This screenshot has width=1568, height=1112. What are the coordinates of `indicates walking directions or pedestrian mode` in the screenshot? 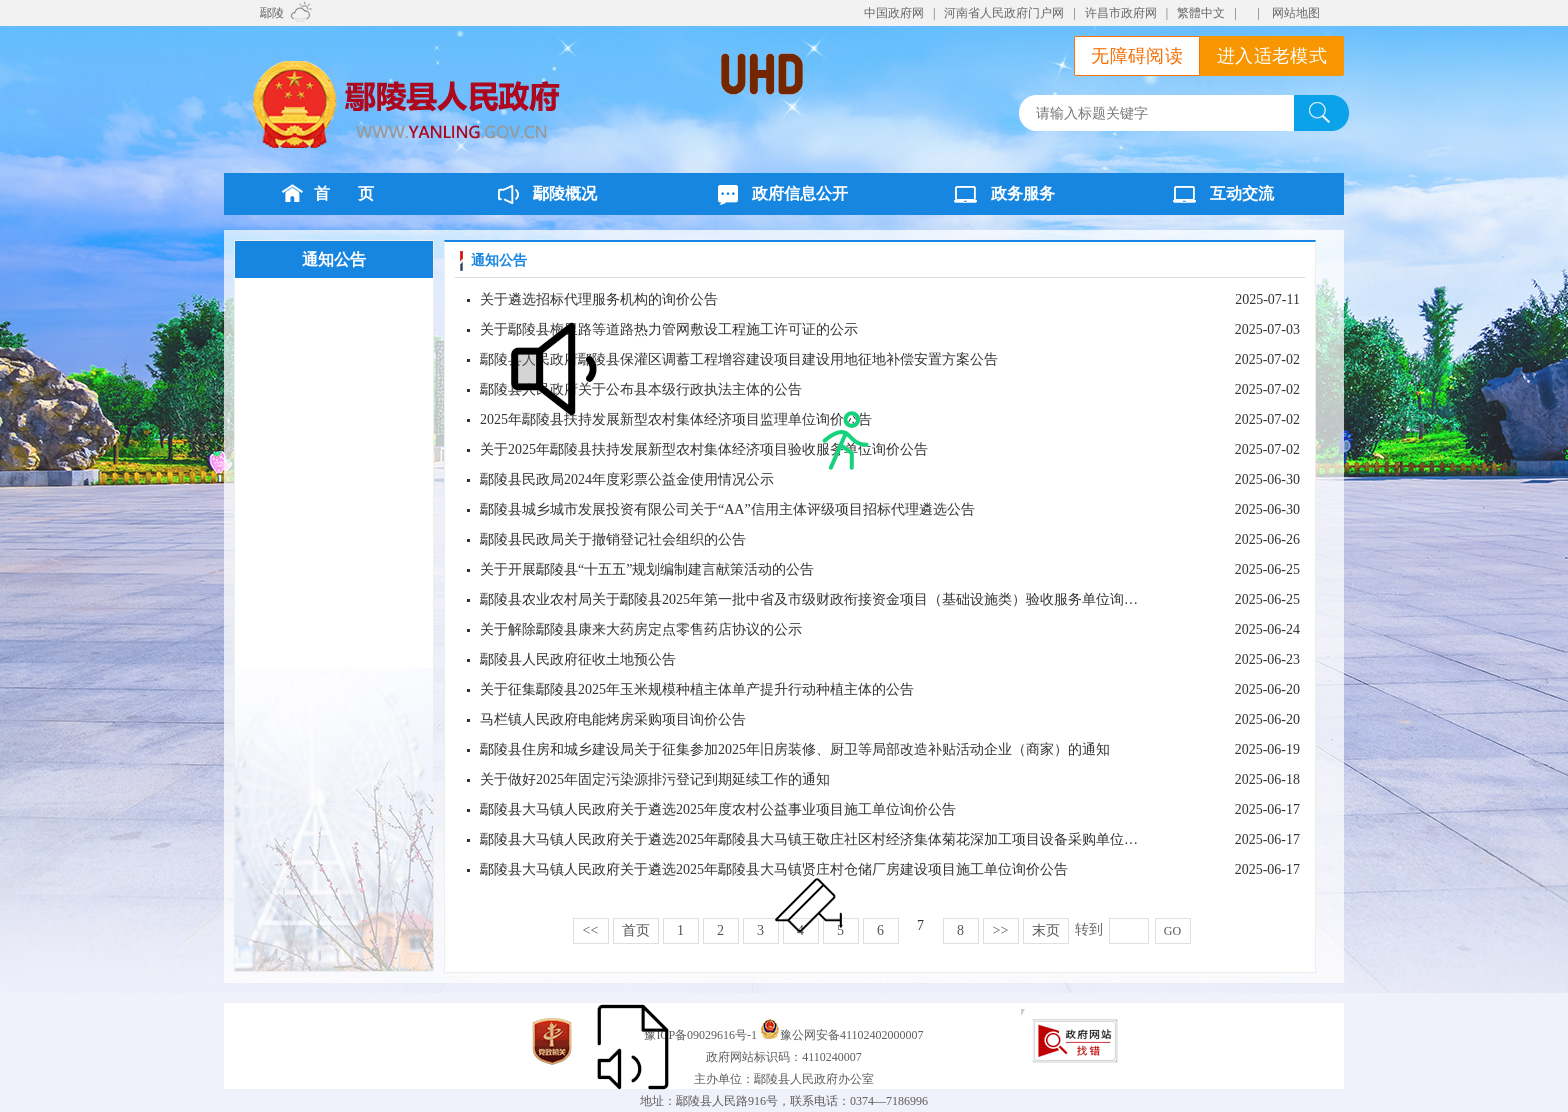 It's located at (845, 440).